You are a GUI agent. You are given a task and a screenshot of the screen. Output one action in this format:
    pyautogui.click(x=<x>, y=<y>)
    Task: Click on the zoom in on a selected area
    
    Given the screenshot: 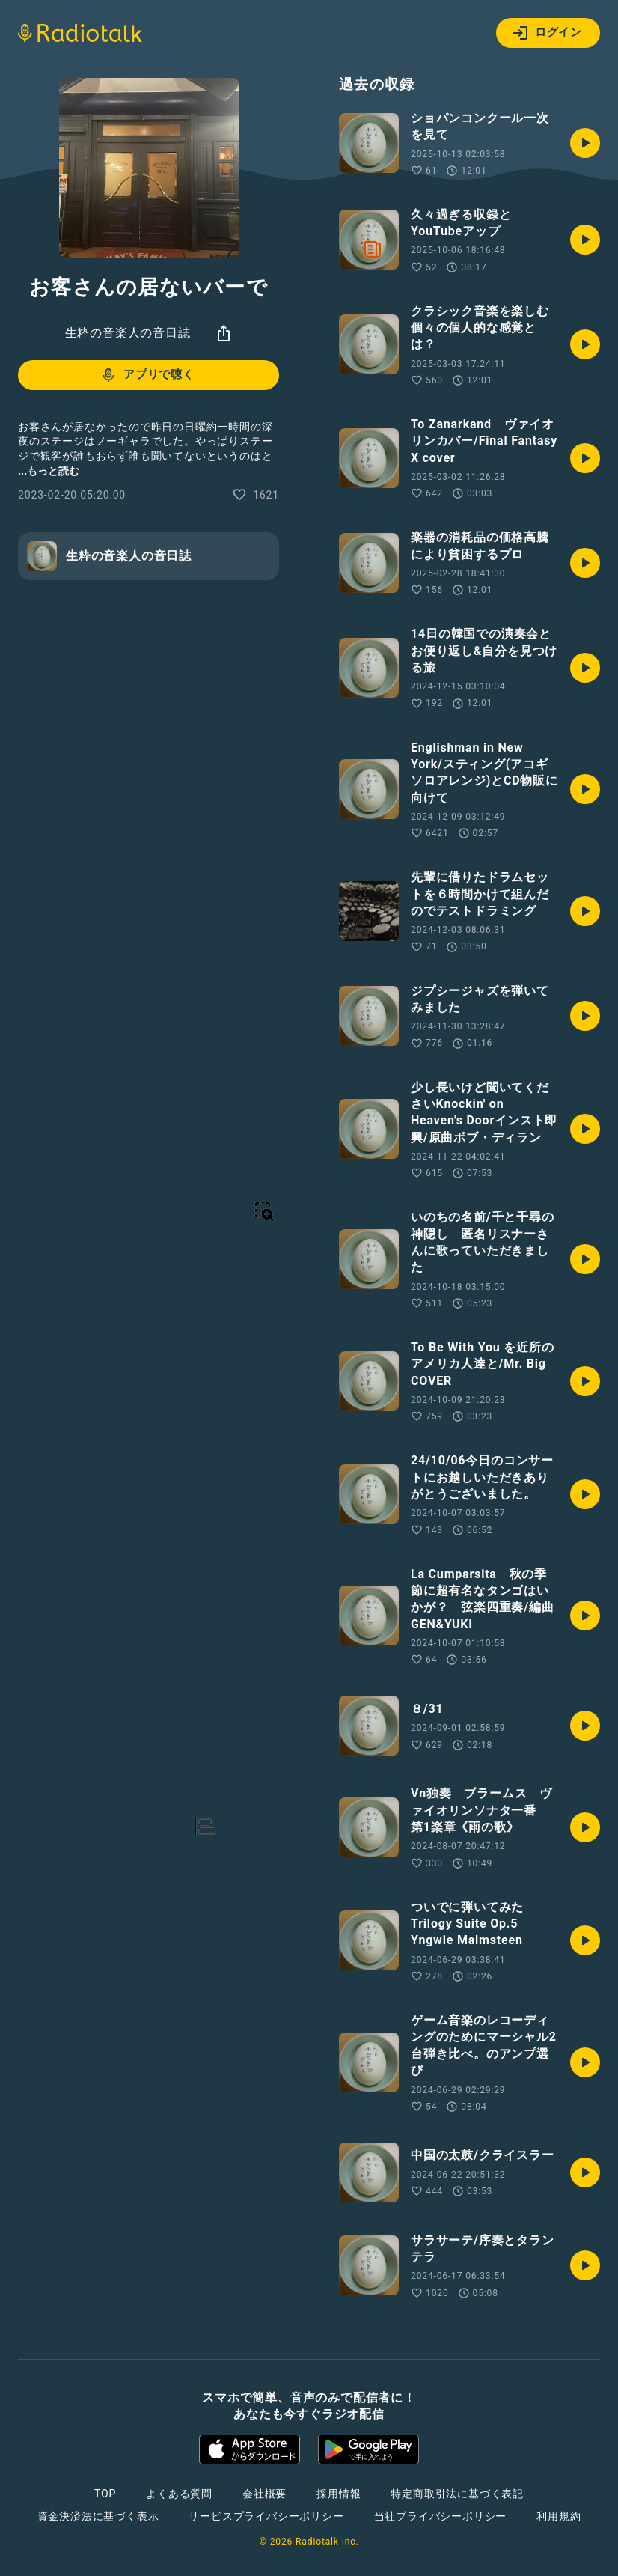 What is the action you would take?
    pyautogui.click(x=264, y=1211)
    